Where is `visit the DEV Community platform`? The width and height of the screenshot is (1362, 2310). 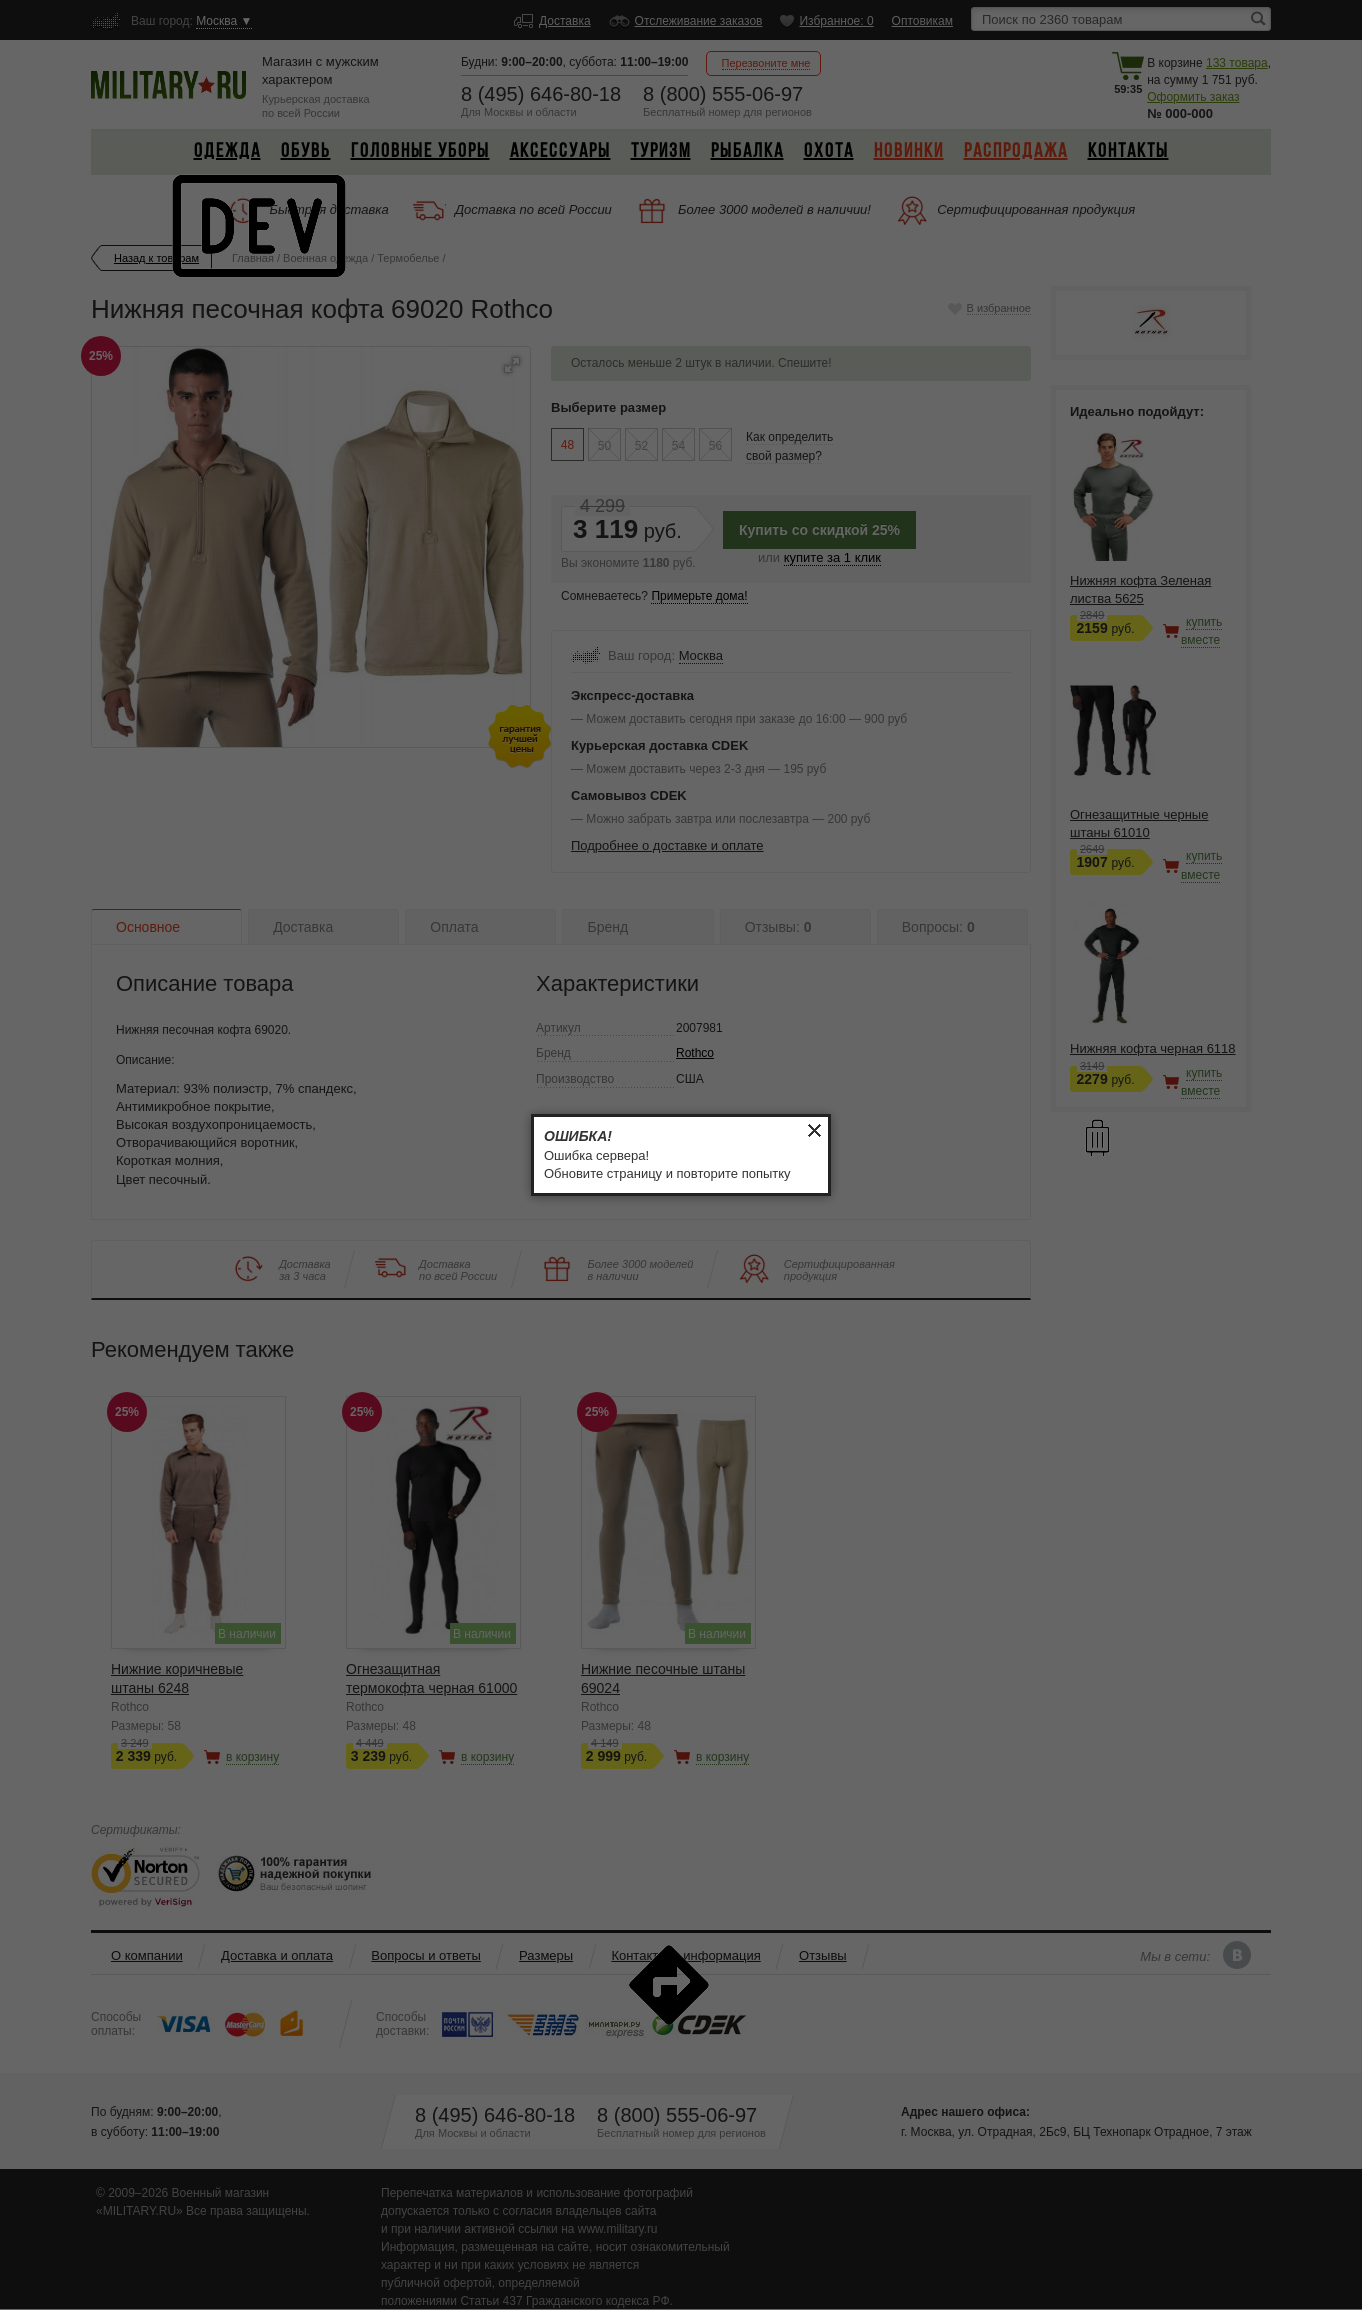 visit the DEV Community platform is located at coordinates (259, 226).